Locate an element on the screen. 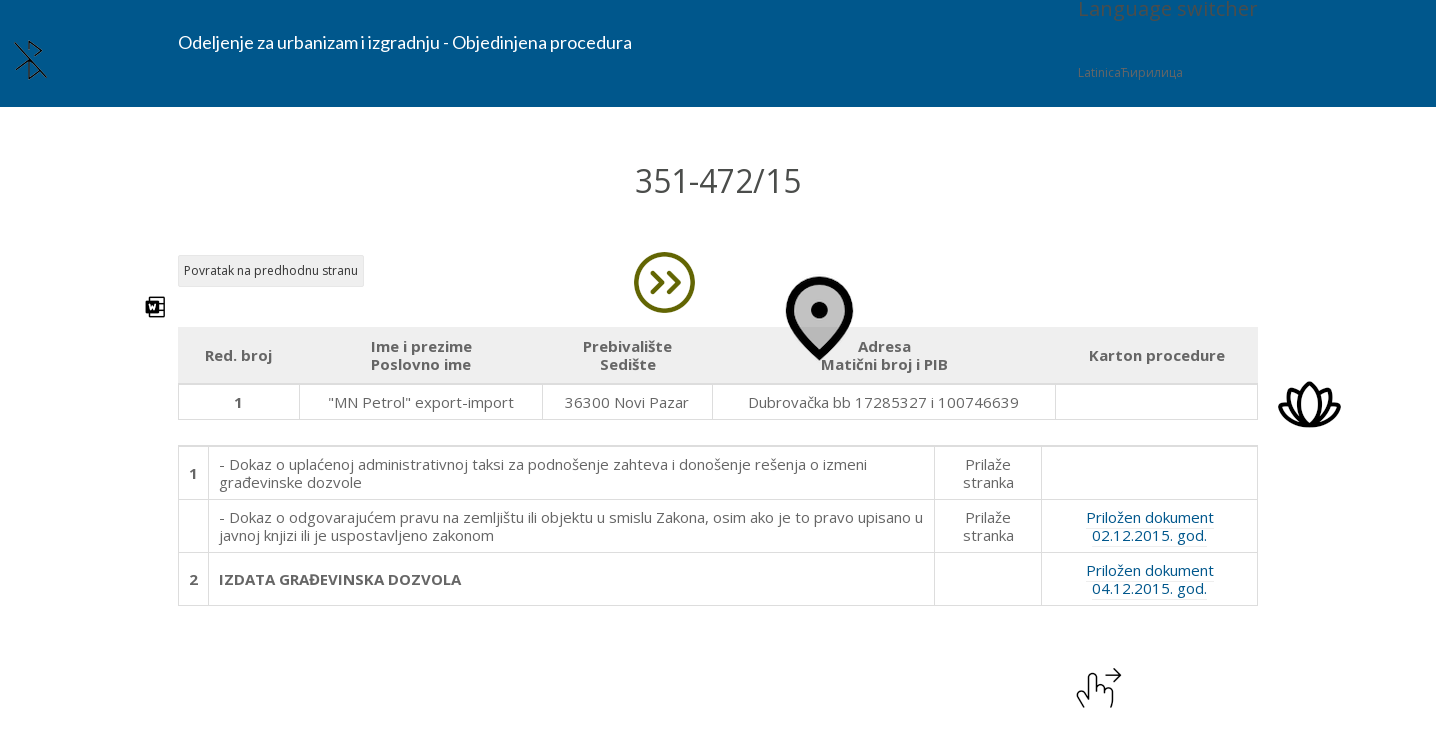 The height and width of the screenshot is (731, 1436). swipe right to continue or proceed is located at coordinates (1096, 689).